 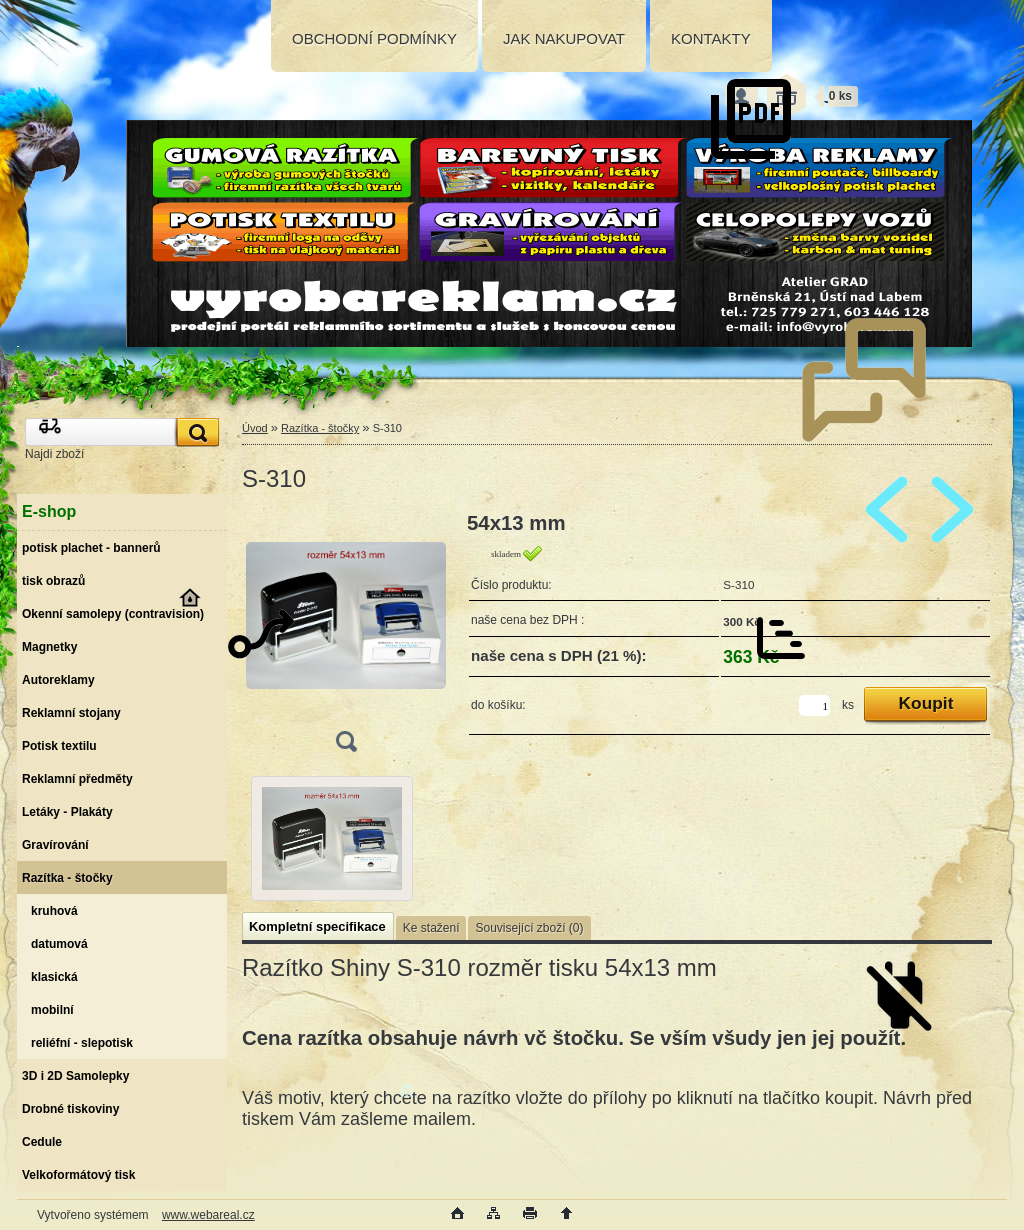 I want to click on power or charging is disabled, so click(x=900, y=995).